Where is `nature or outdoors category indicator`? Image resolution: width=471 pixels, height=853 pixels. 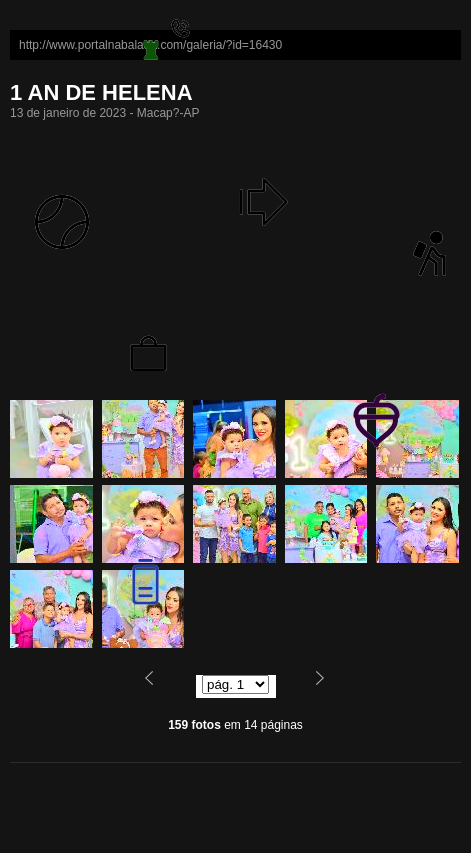 nature or outdoors category indicator is located at coordinates (376, 420).